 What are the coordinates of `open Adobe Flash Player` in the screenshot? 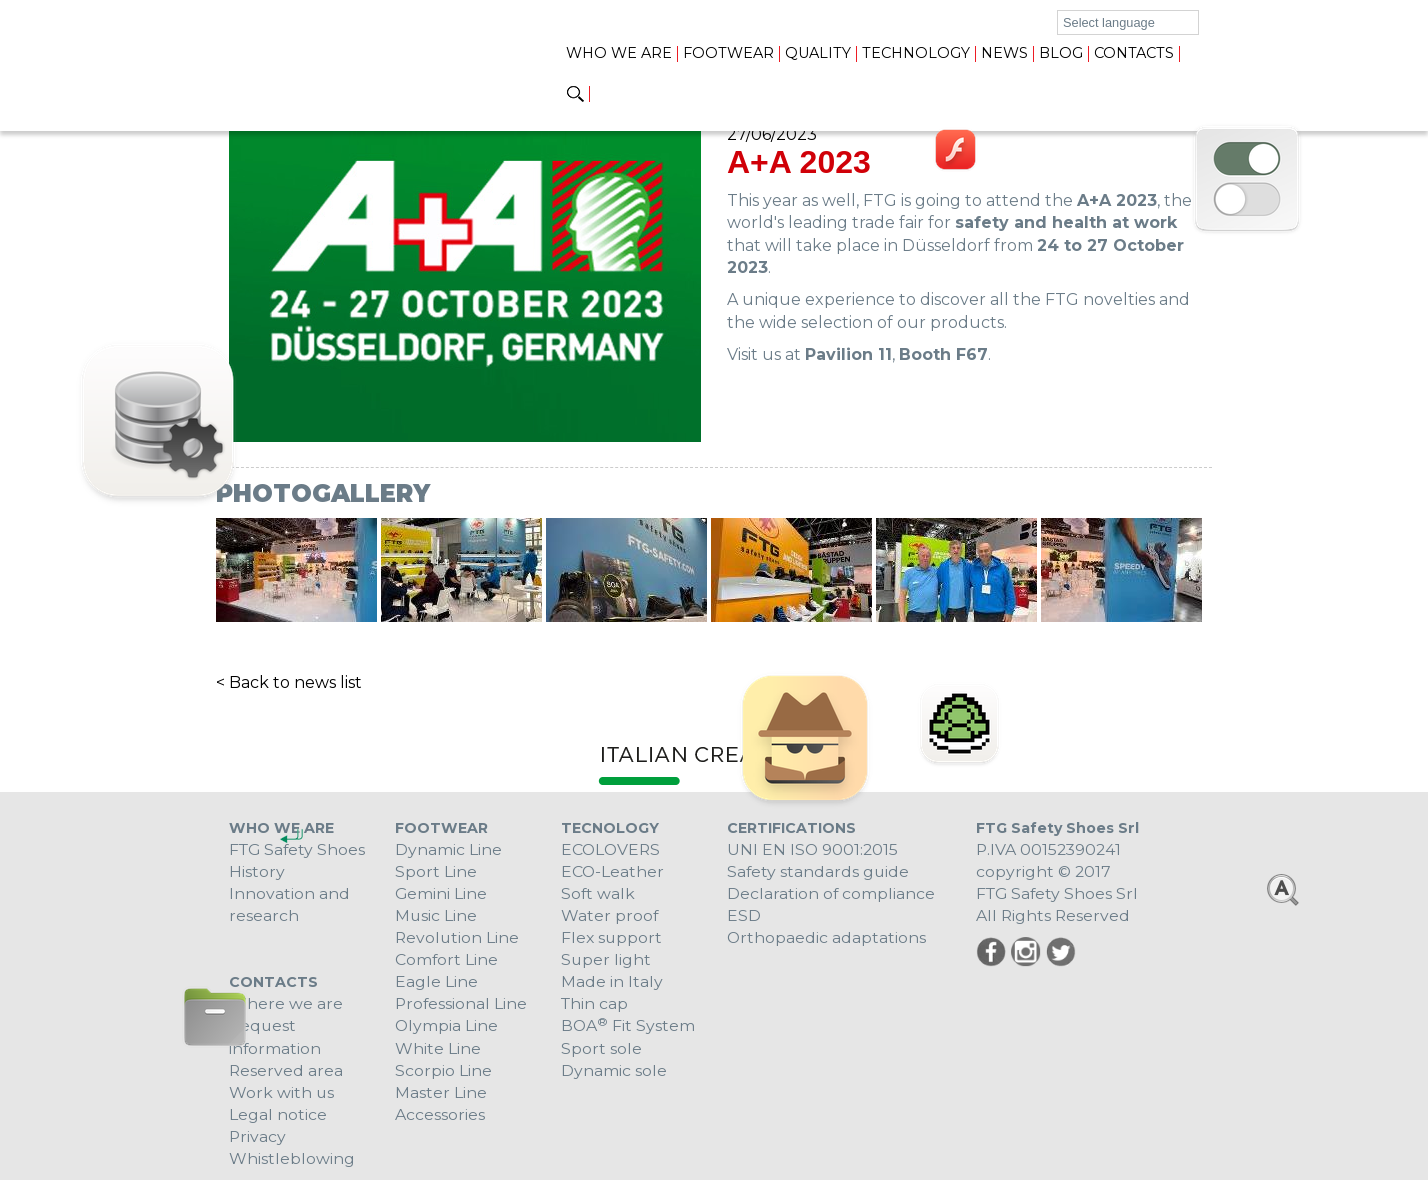 It's located at (955, 149).